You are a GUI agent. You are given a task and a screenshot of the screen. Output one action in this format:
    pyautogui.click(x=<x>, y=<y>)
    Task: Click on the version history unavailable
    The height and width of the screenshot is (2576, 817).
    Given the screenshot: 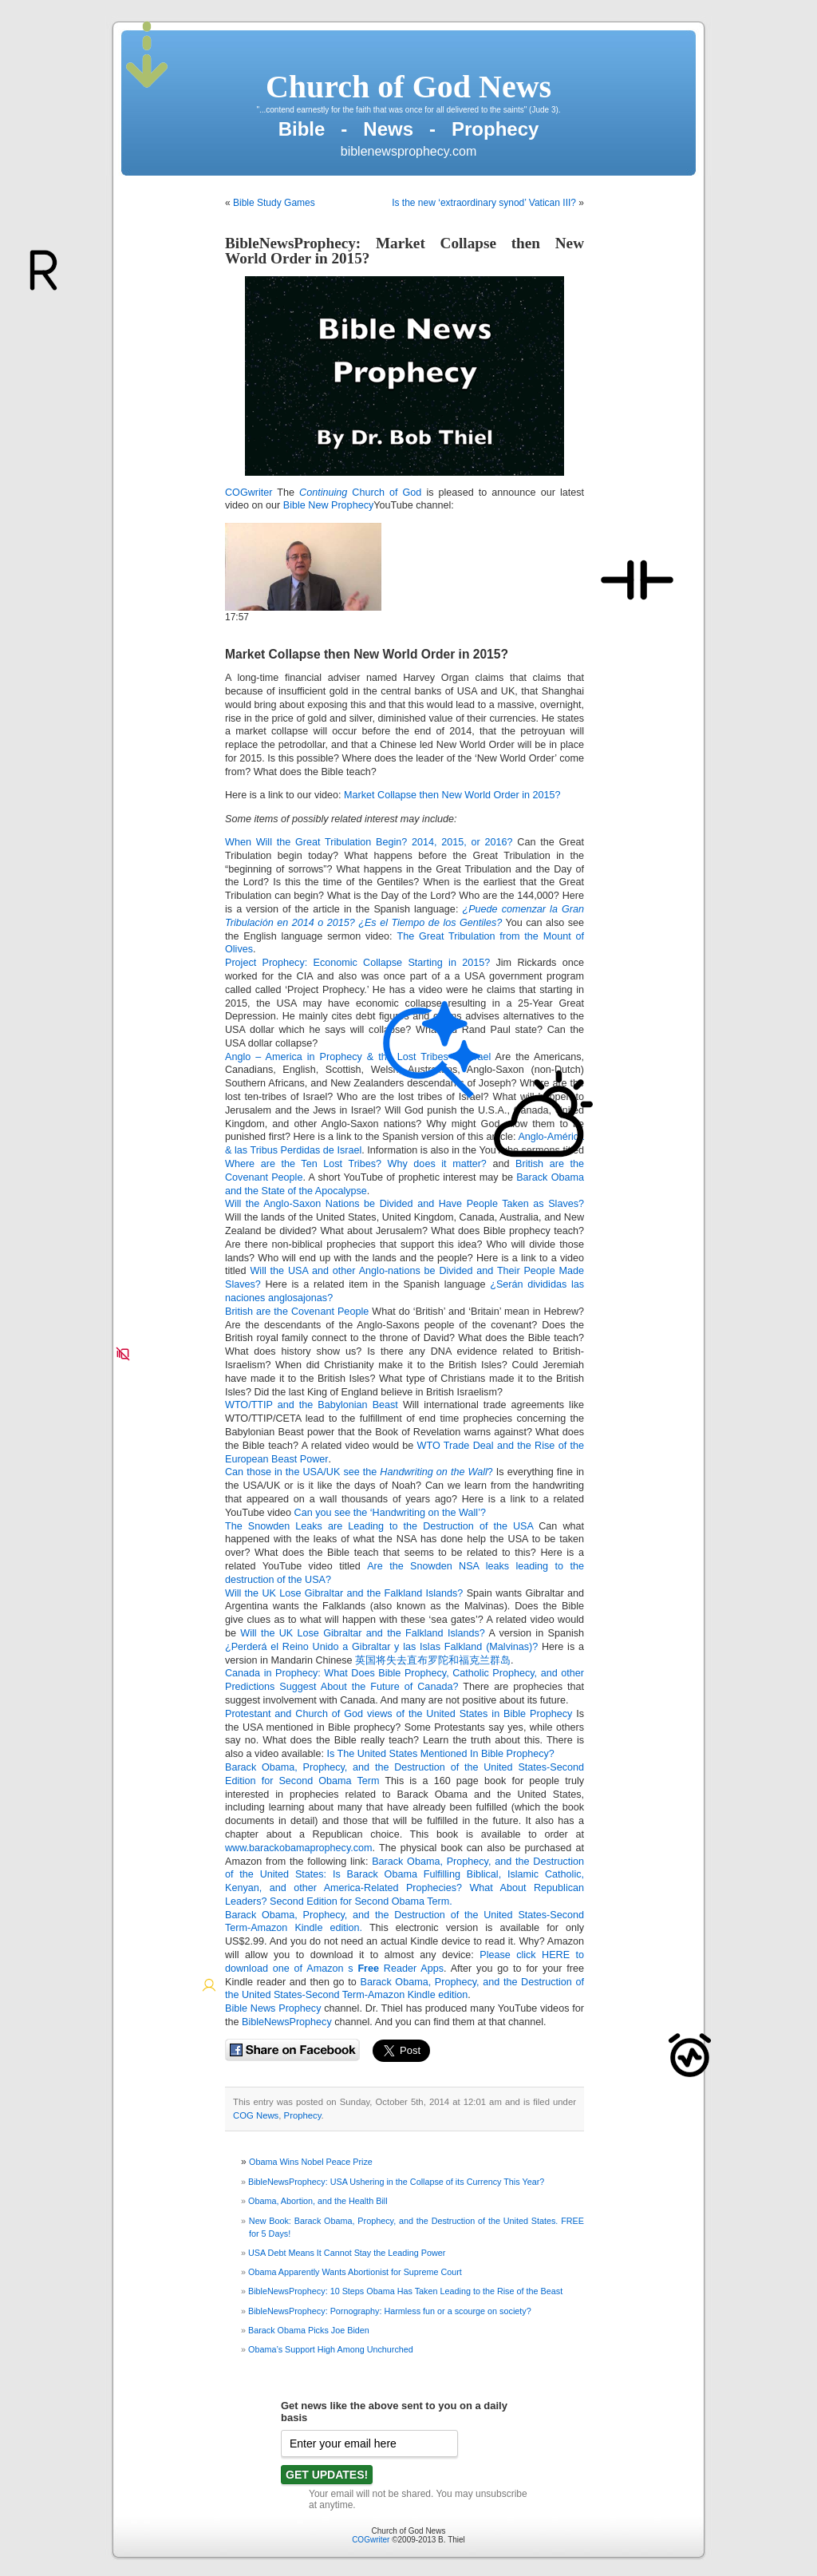 What is the action you would take?
    pyautogui.click(x=123, y=1354)
    